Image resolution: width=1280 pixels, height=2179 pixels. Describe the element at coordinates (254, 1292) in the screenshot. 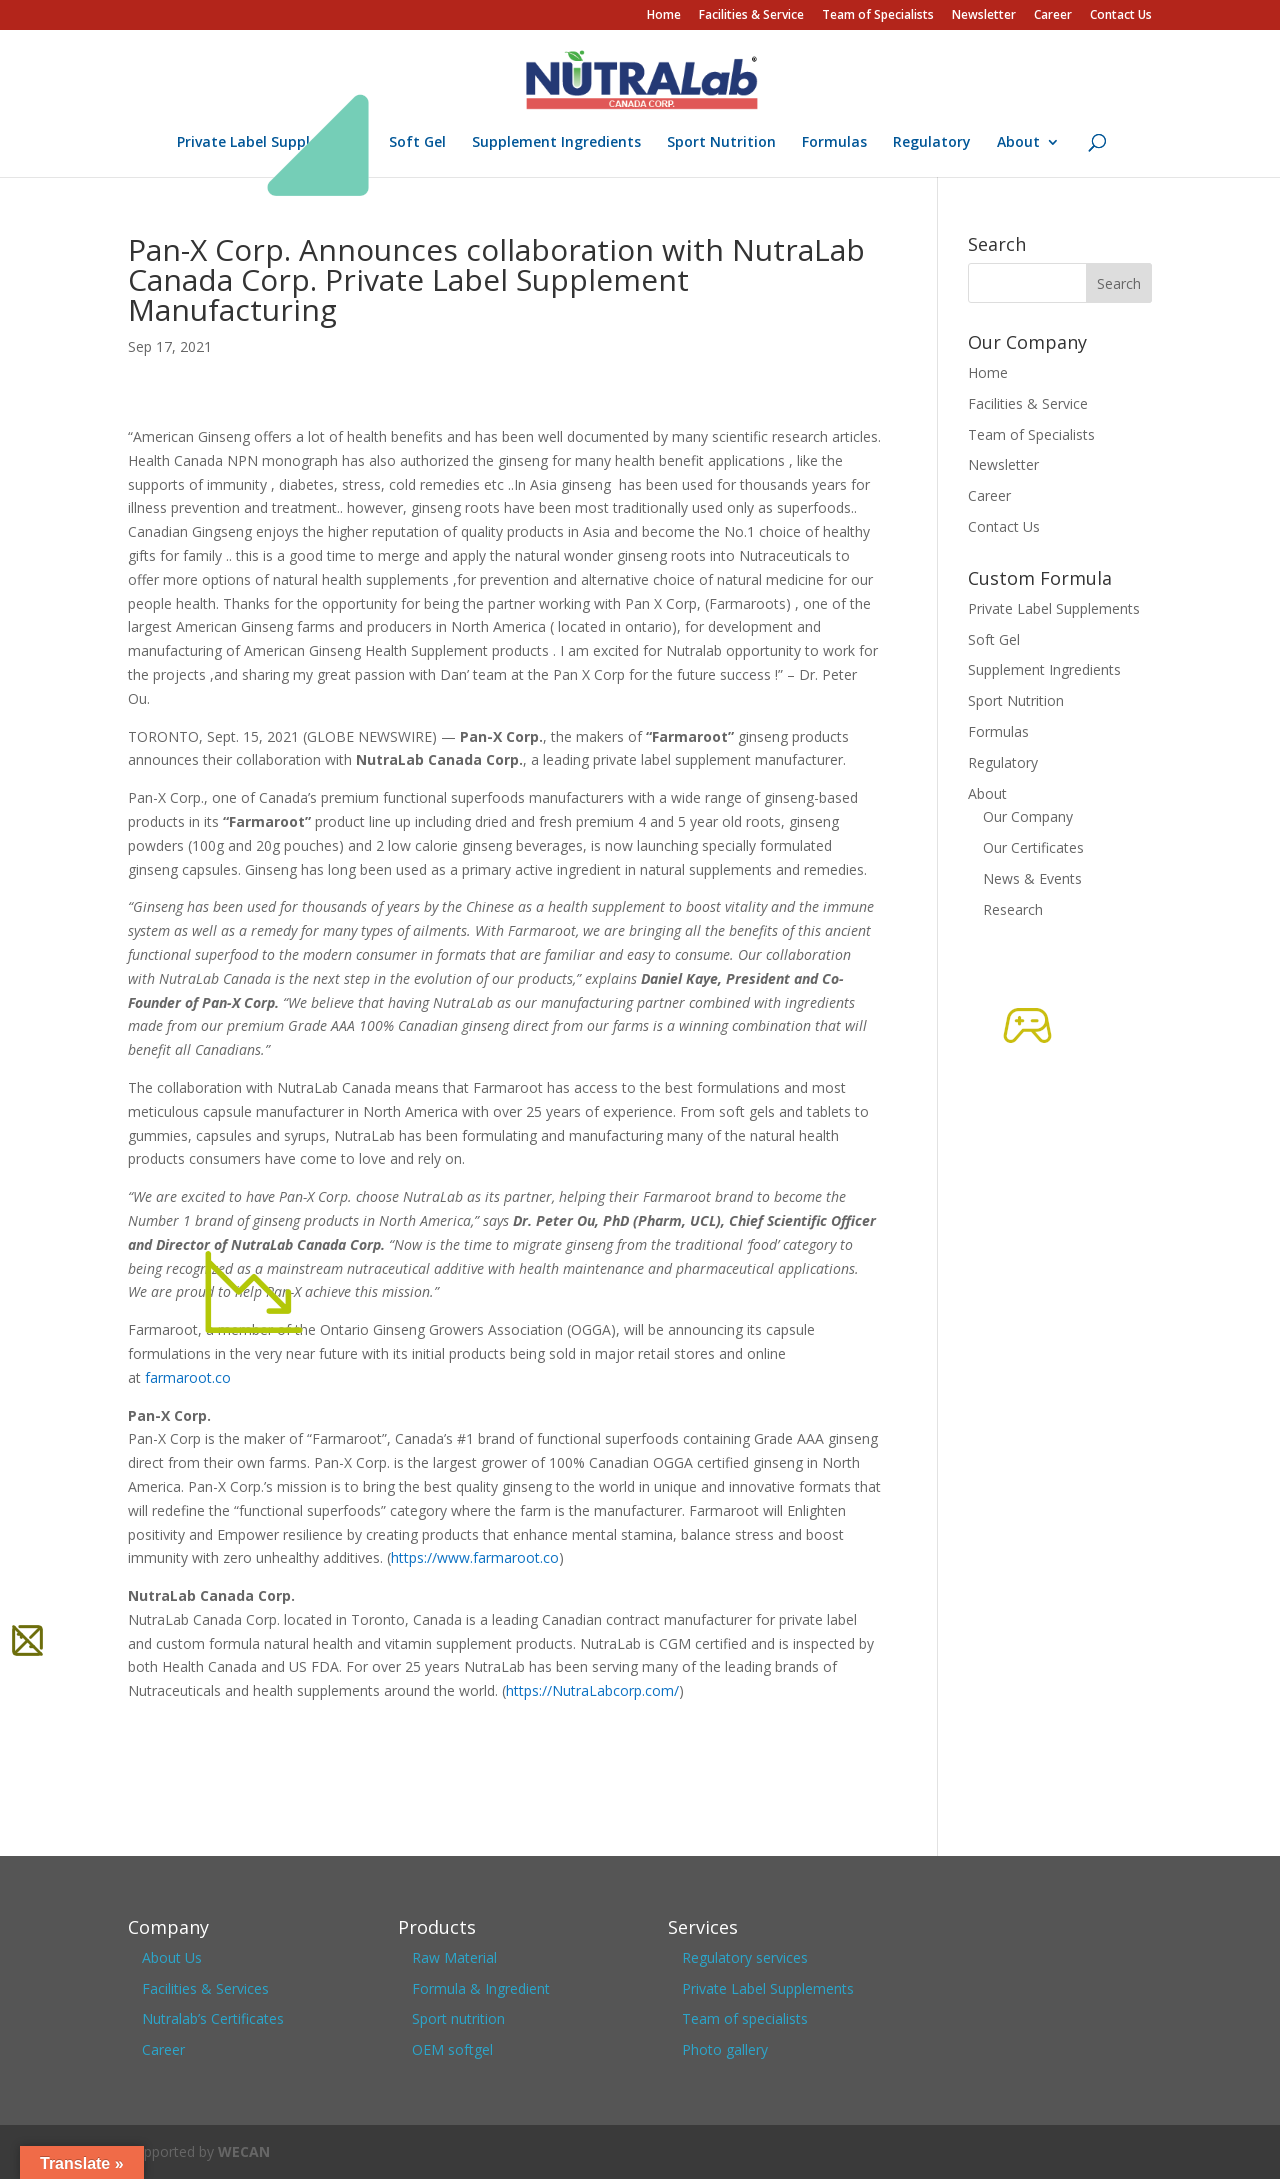

I see `view declining metrics or trends` at that location.